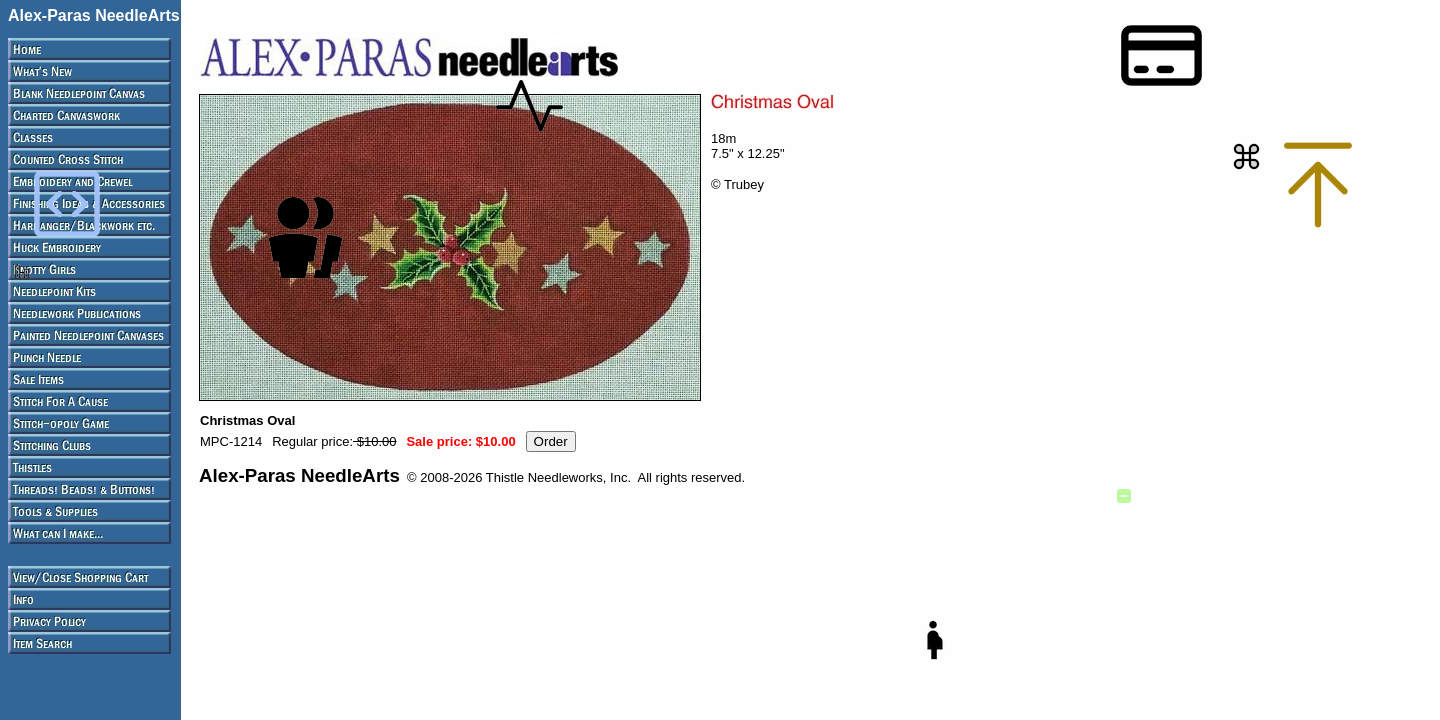  What do you see at coordinates (22, 272) in the screenshot?
I see `view city or urban location` at bounding box center [22, 272].